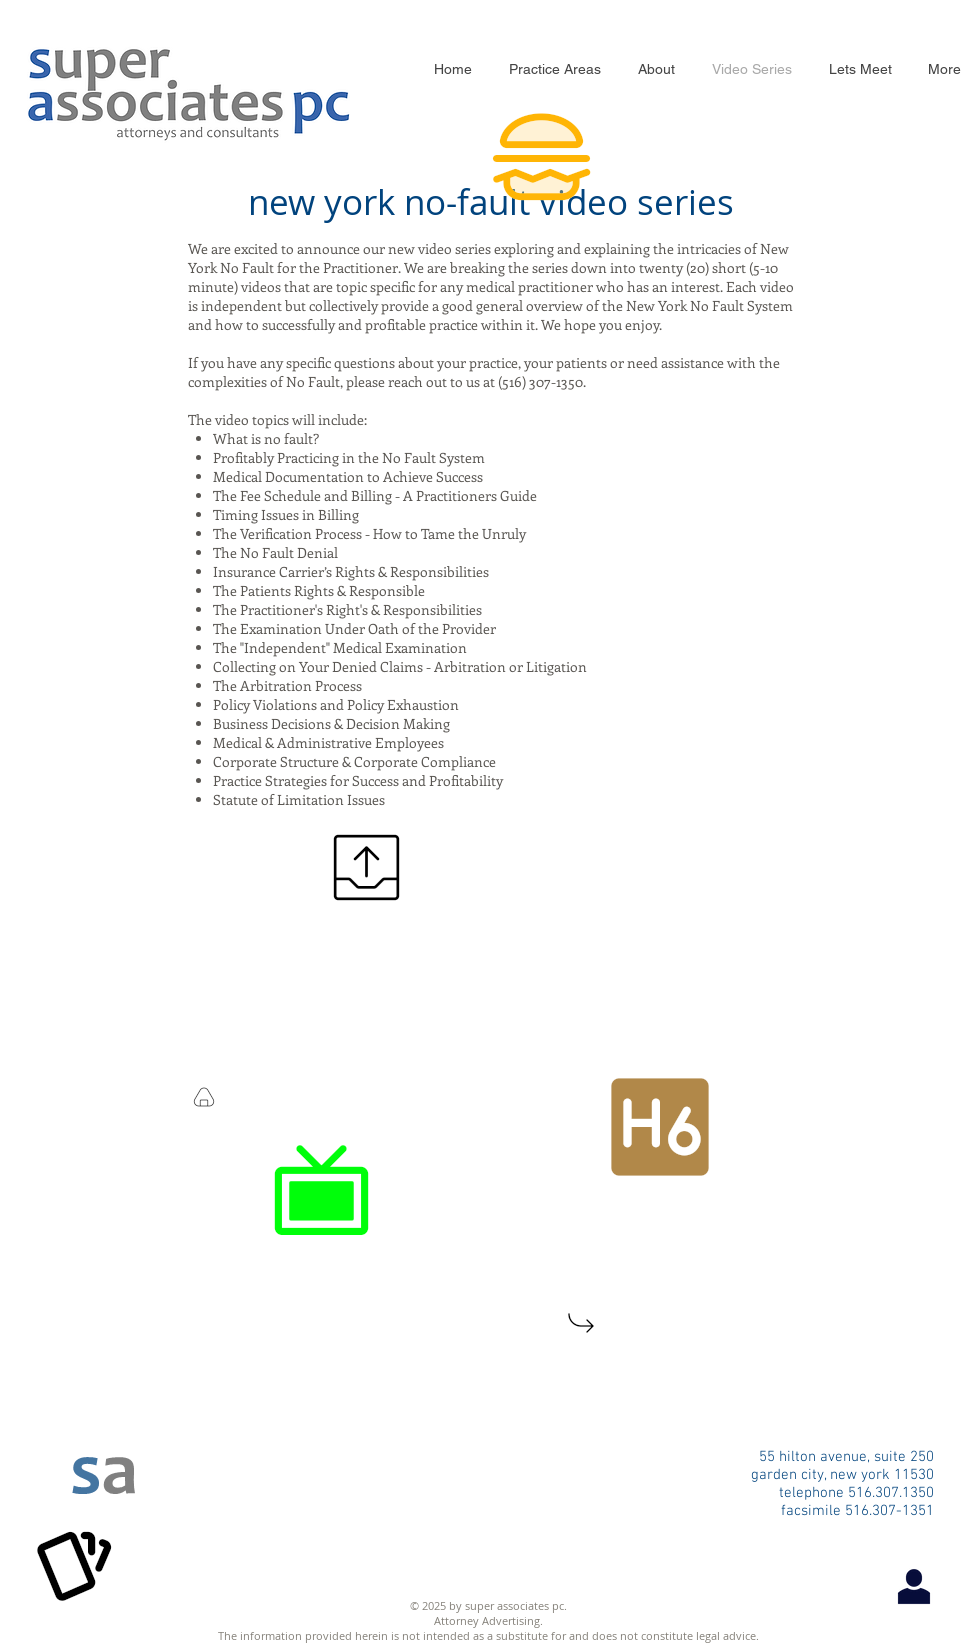 The width and height of the screenshot is (980, 1644). Describe the element at coordinates (366, 867) in the screenshot. I see `upload file from inbox or tray` at that location.